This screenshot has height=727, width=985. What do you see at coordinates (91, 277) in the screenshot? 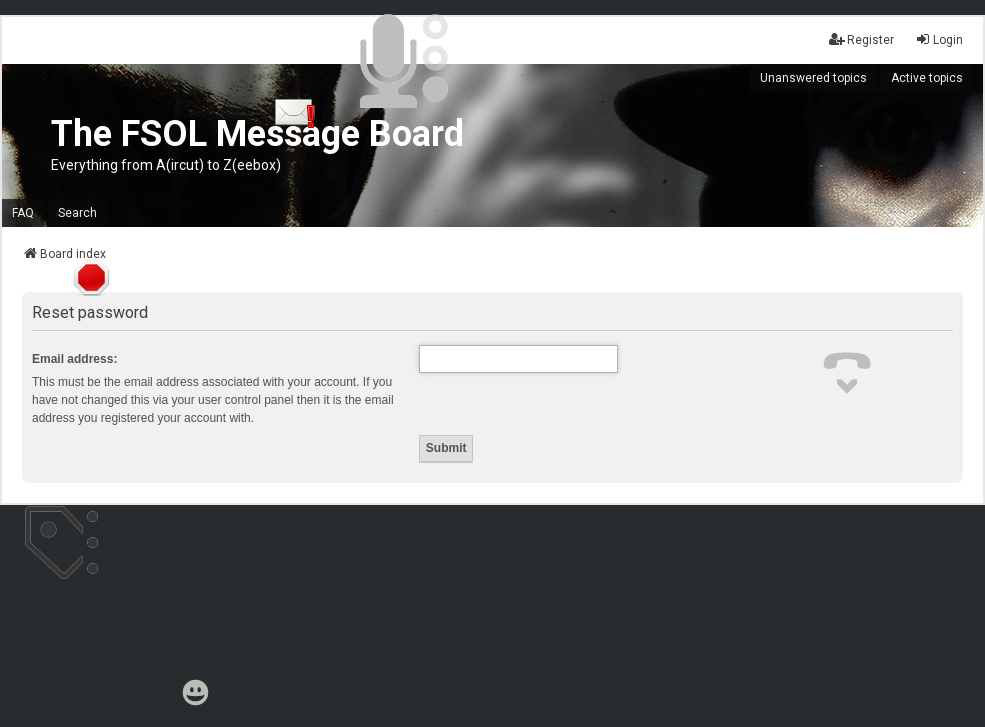
I see `stop a running process or task` at bounding box center [91, 277].